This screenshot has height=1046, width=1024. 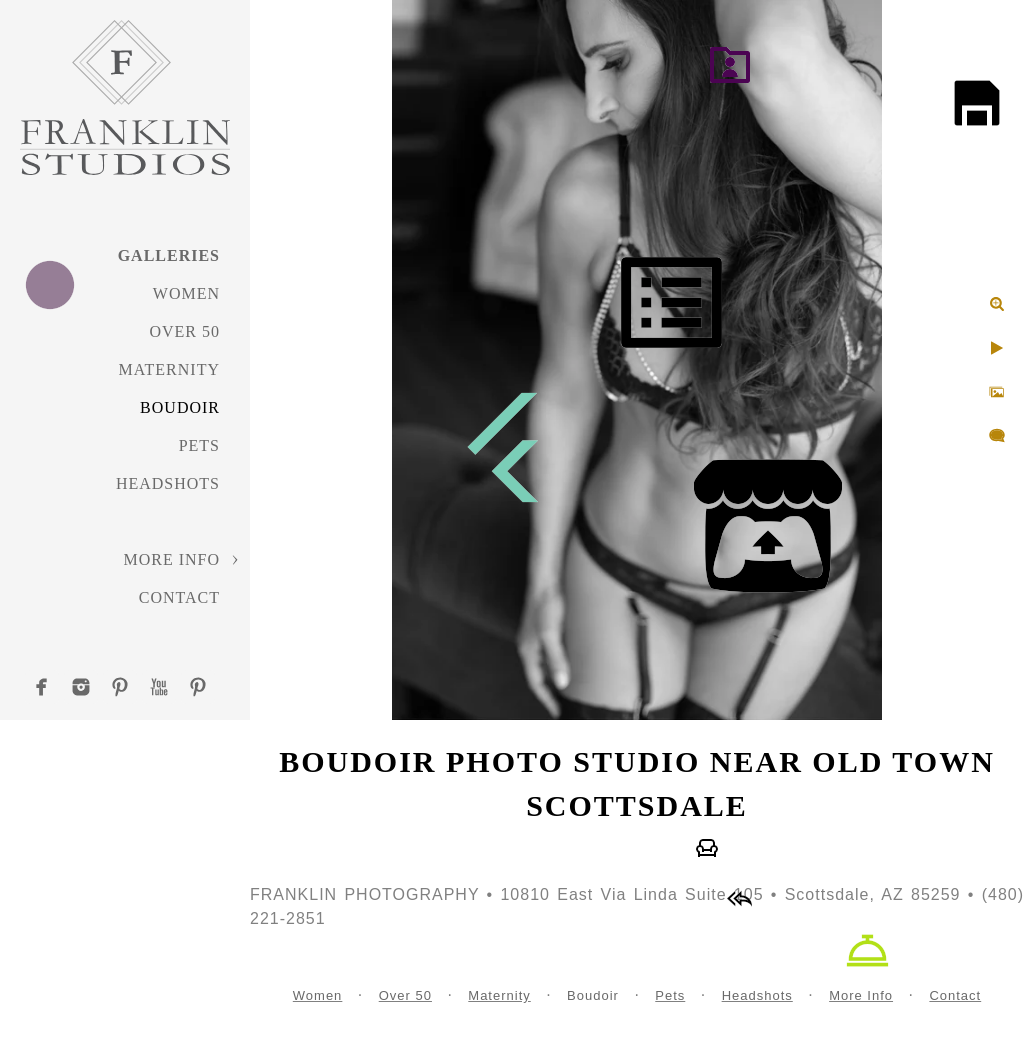 What do you see at coordinates (739, 898) in the screenshot?
I see `reply to all recipients in an email thread` at bounding box center [739, 898].